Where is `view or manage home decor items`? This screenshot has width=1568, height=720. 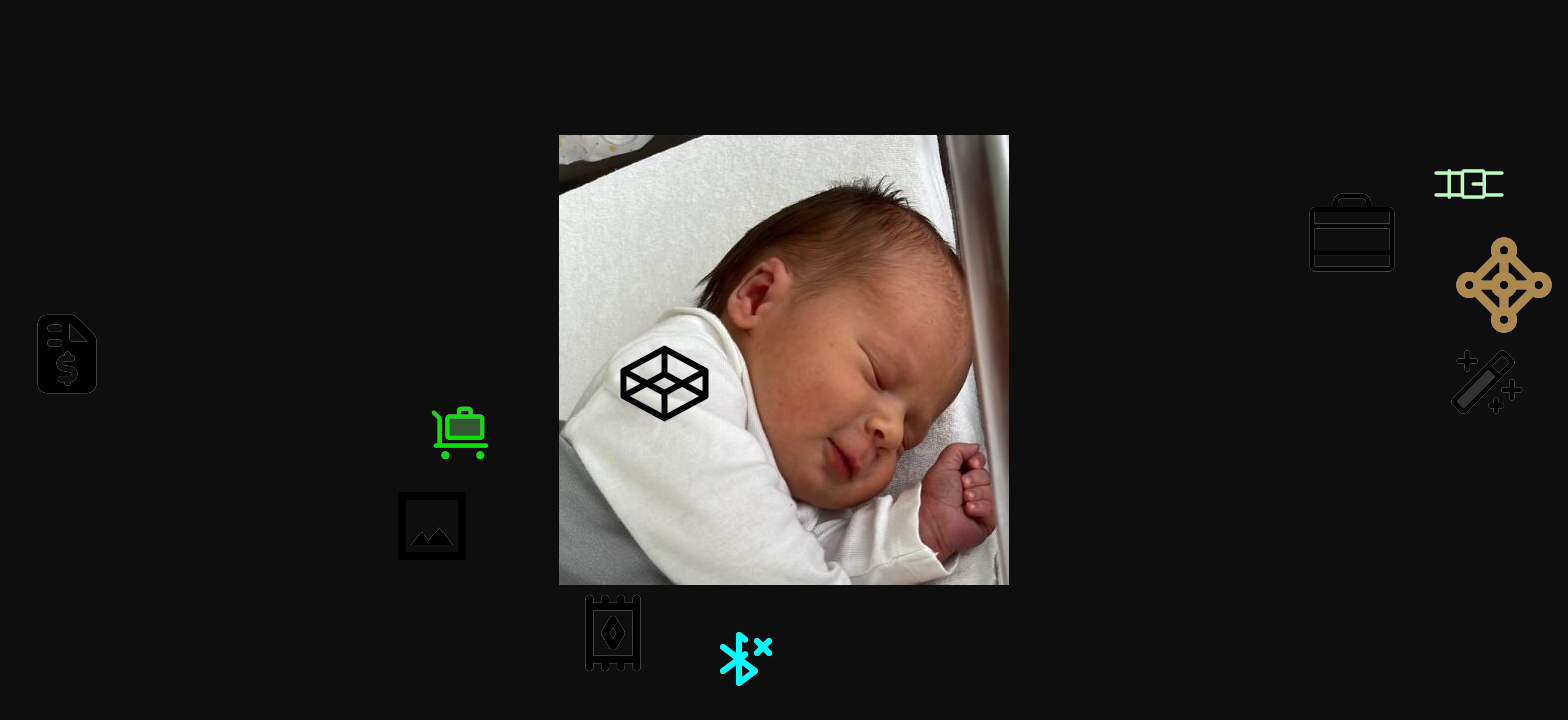
view or manage home decor items is located at coordinates (613, 633).